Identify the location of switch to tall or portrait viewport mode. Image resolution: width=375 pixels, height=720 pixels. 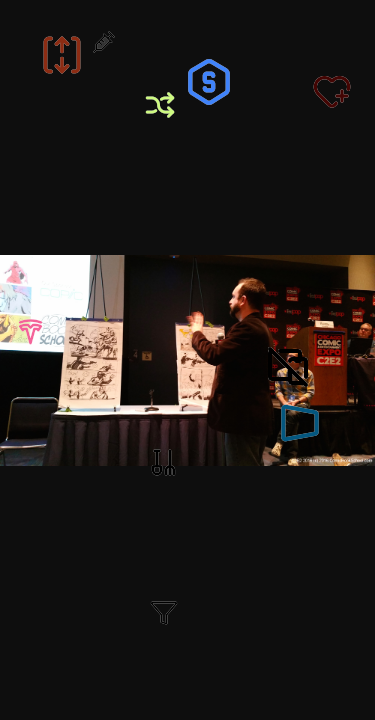
(62, 55).